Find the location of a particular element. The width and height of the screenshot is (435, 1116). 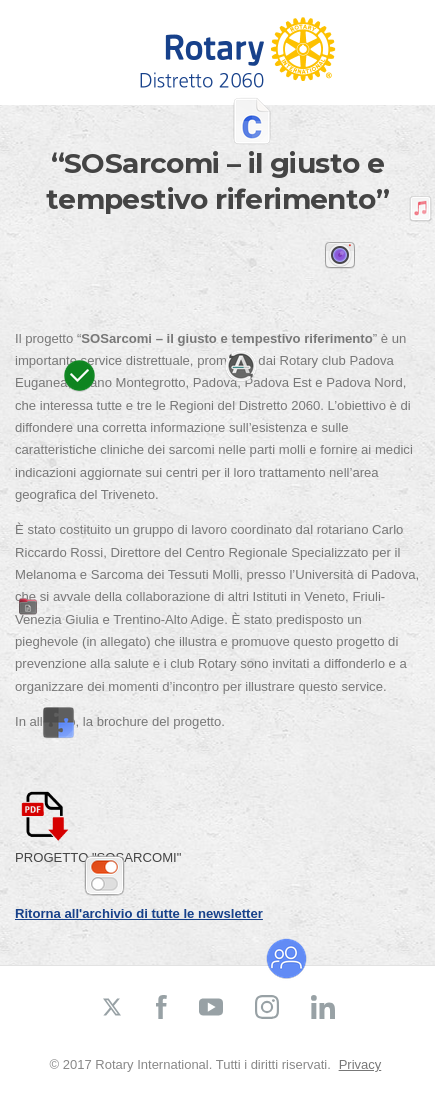

indicates a default or selected item is located at coordinates (79, 375).